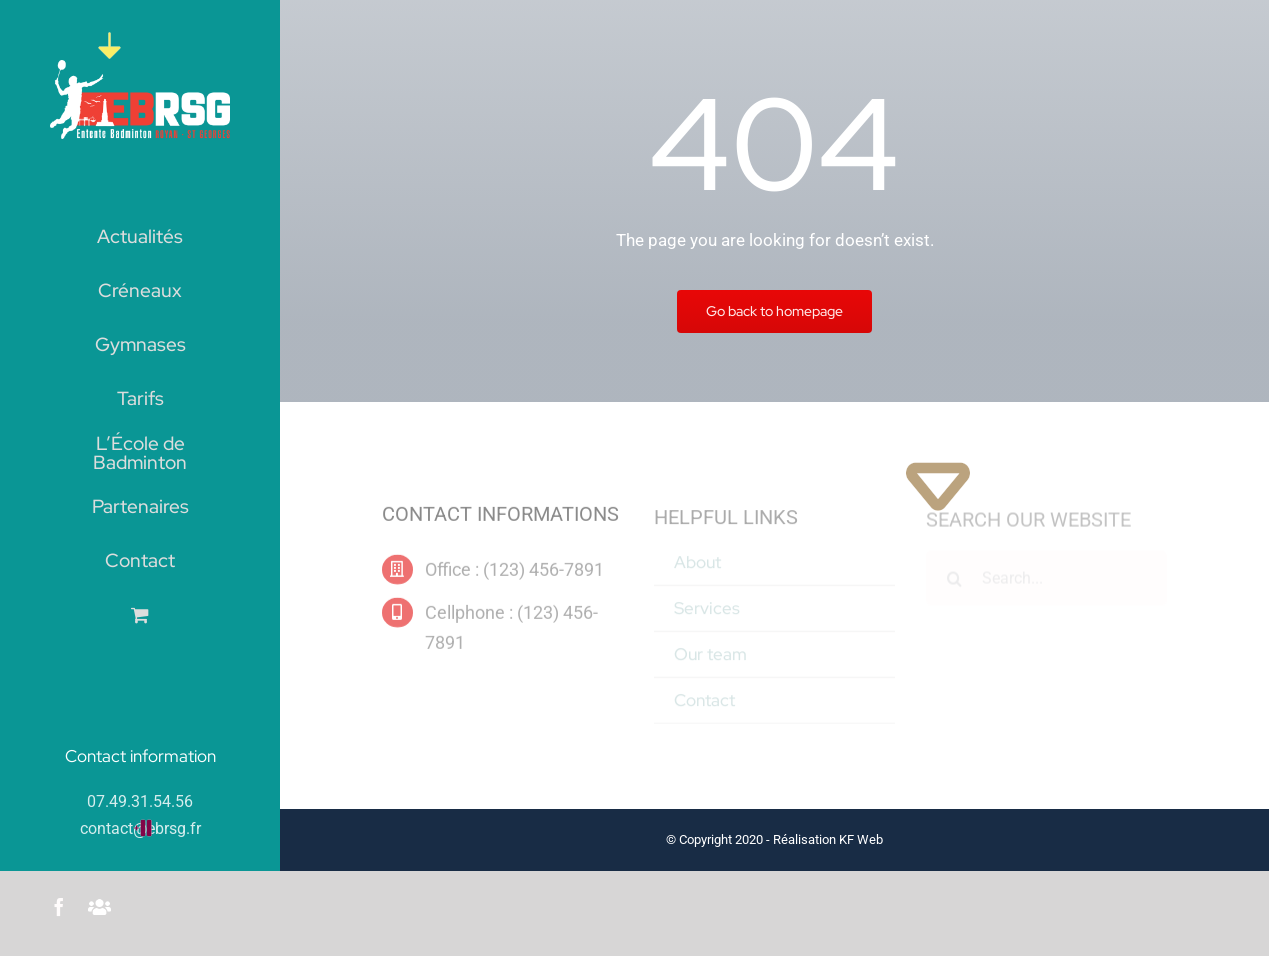 The width and height of the screenshot is (1269, 956). What do you see at coordinates (938, 484) in the screenshot?
I see `expand dropdown menu` at bounding box center [938, 484].